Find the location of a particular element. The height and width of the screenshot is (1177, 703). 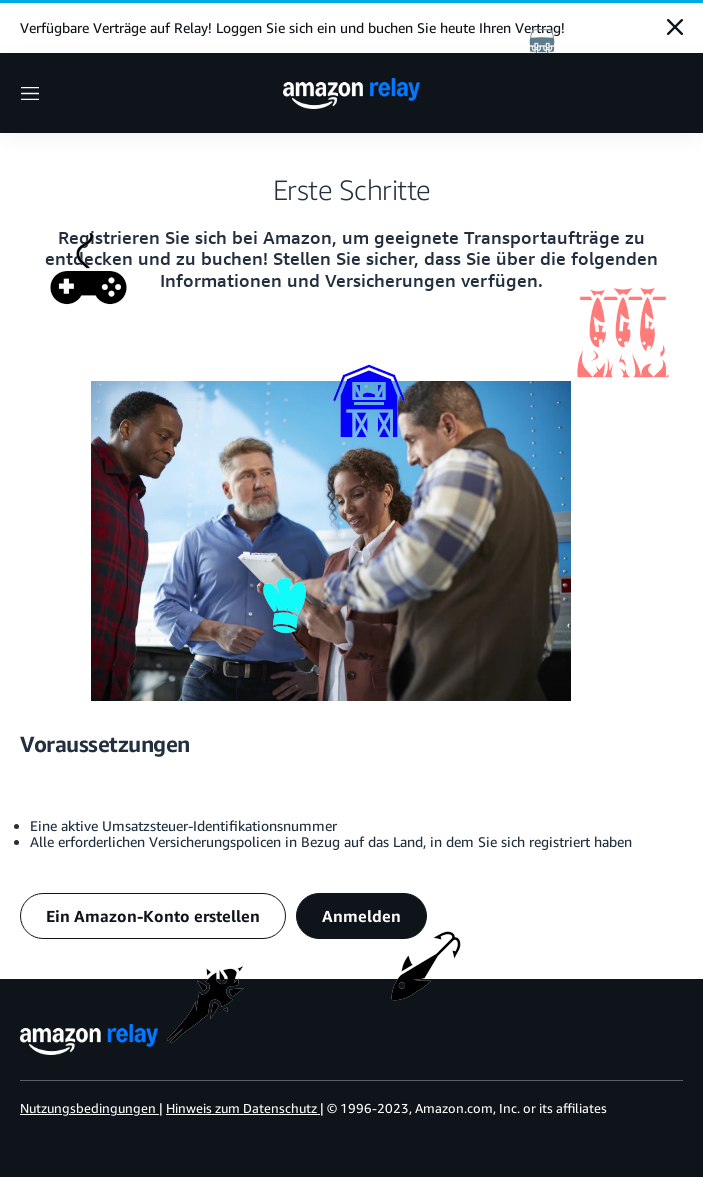

access farm or agricultural features is located at coordinates (369, 401).